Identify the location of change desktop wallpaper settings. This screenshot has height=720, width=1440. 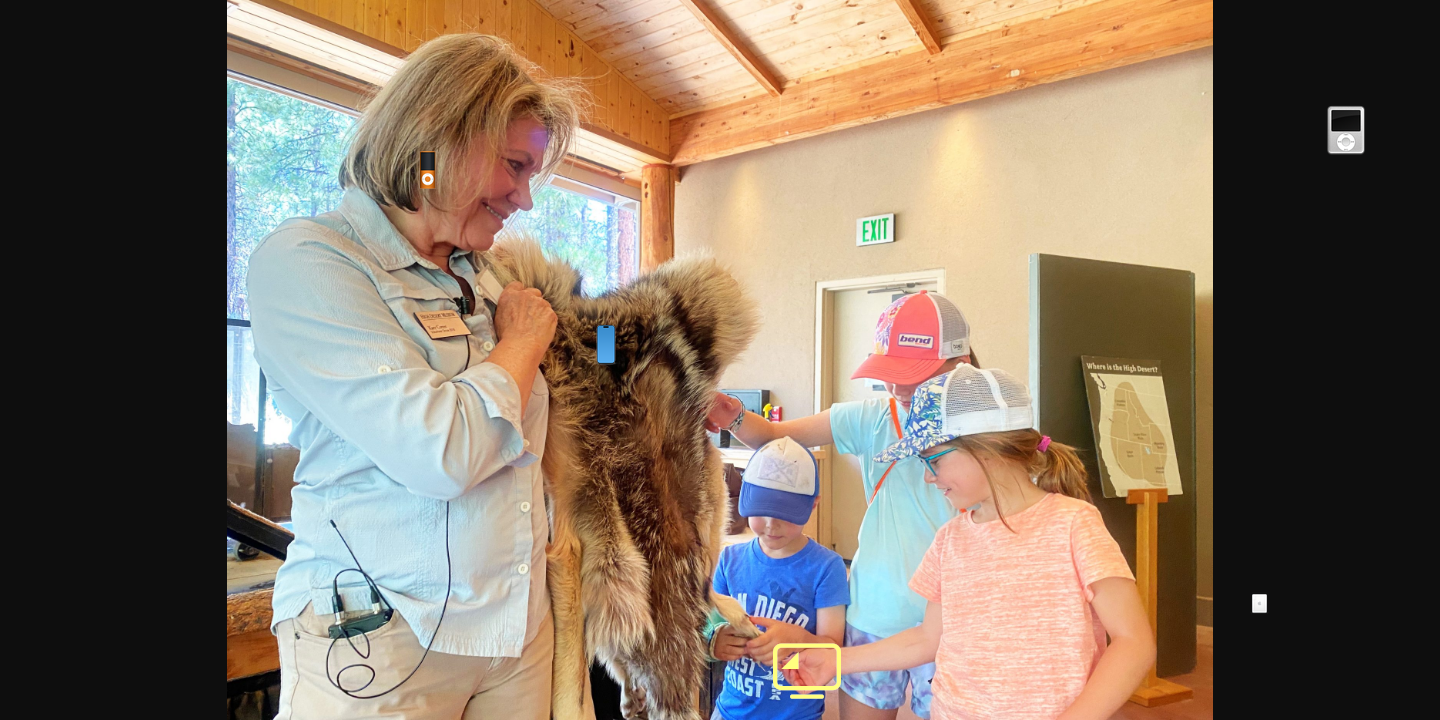
(807, 669).